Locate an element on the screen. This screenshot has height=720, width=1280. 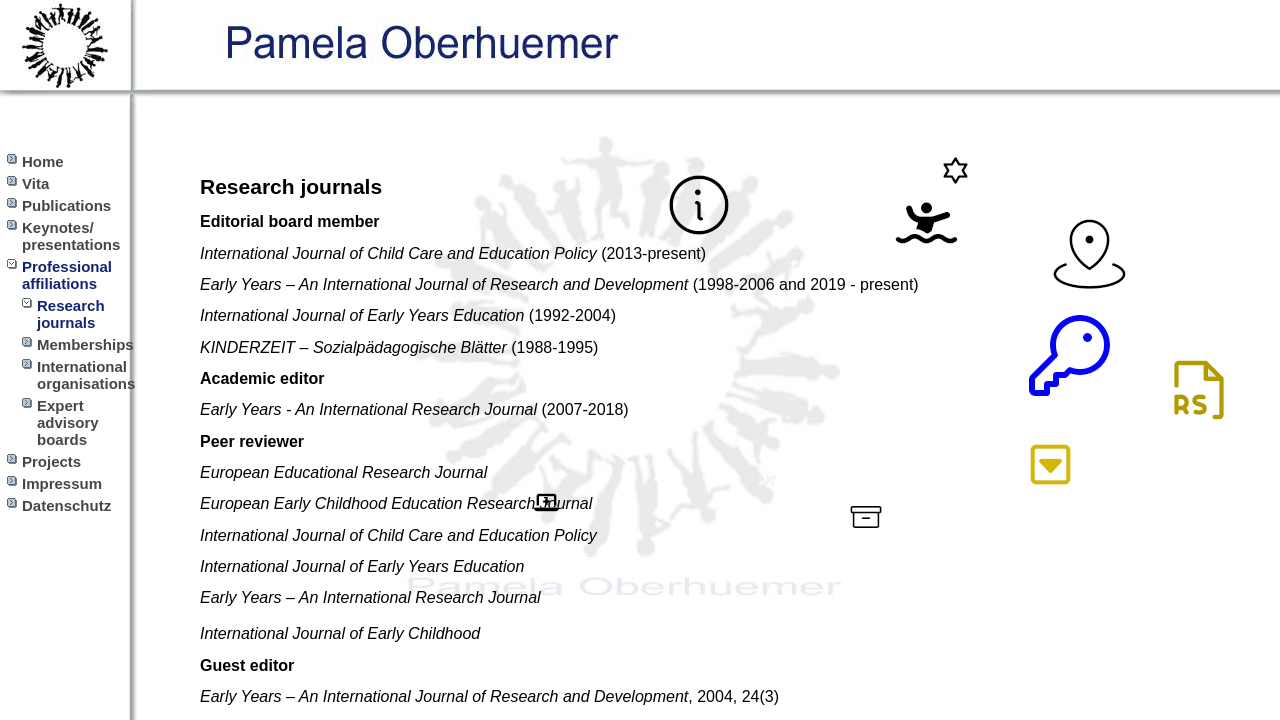
access security or password settings is located at coordinates (1068, 357).